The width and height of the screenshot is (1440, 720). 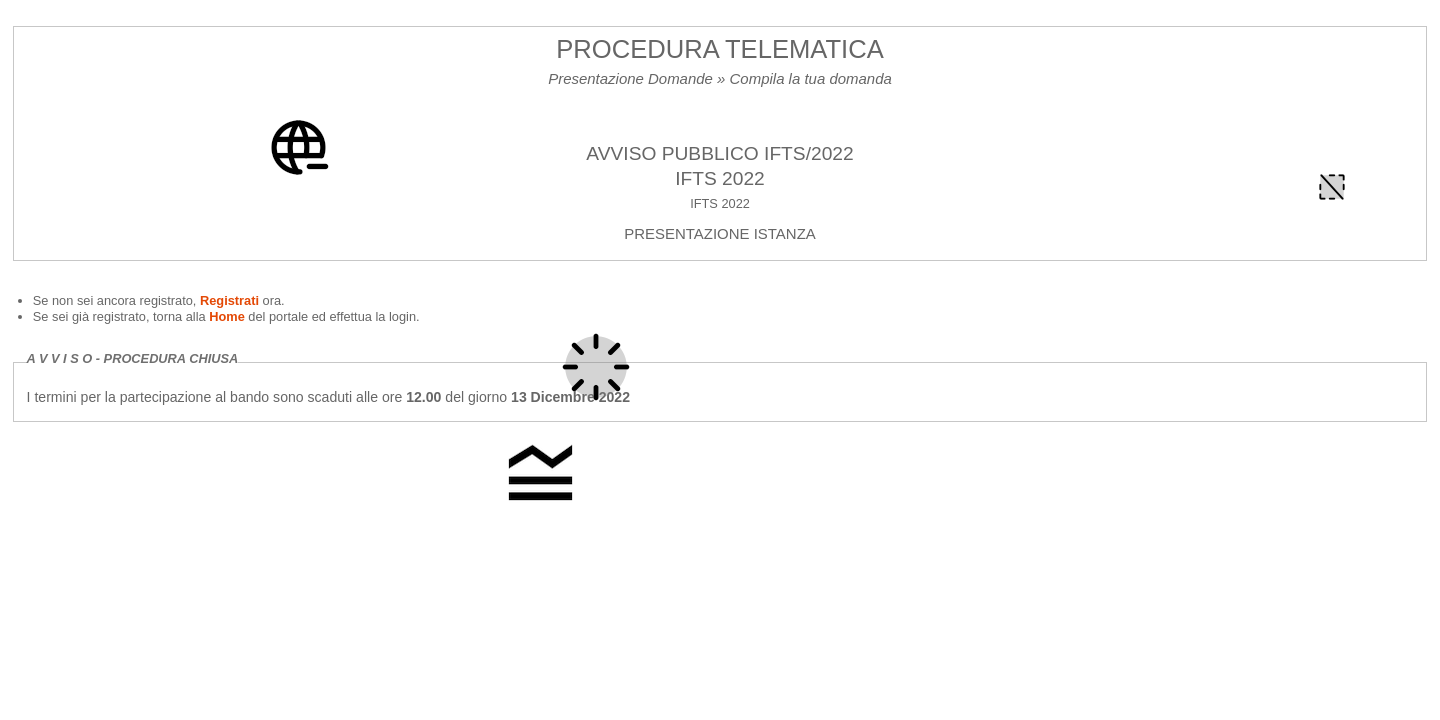 What do you see at coordinates (540, 472) in the screenshot?
I see `toggle map legend visibility` at bounding box center [540, 472].